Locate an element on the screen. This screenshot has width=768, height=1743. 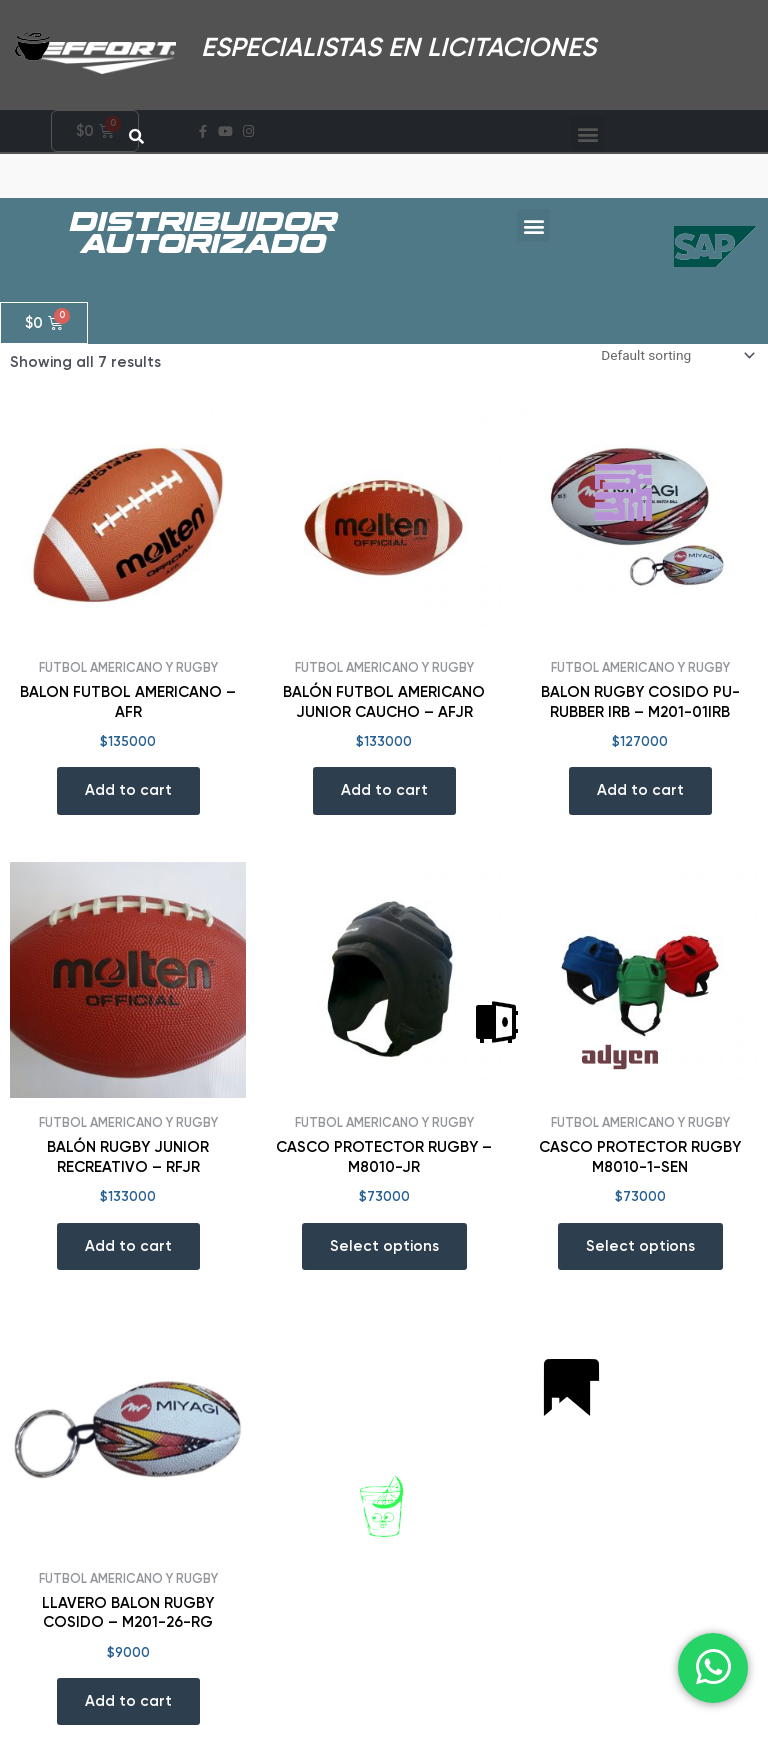
indicates coffeescript programming language is located at coordinates (32, 46).